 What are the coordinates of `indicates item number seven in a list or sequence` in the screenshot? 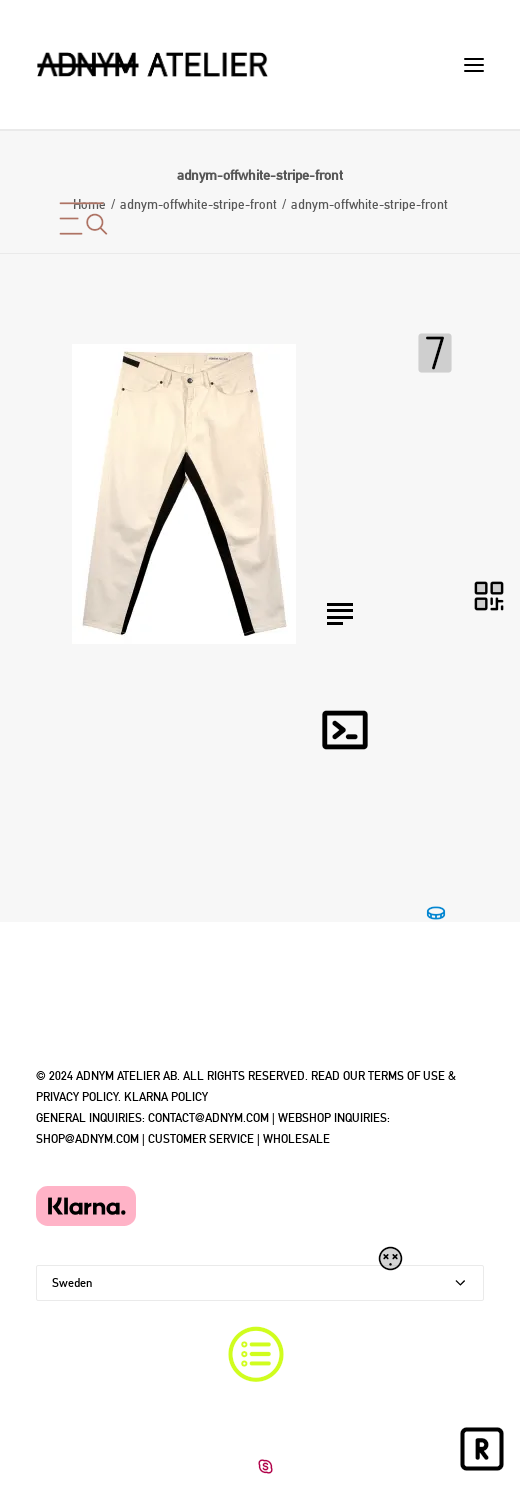 It's located at (435, 353).